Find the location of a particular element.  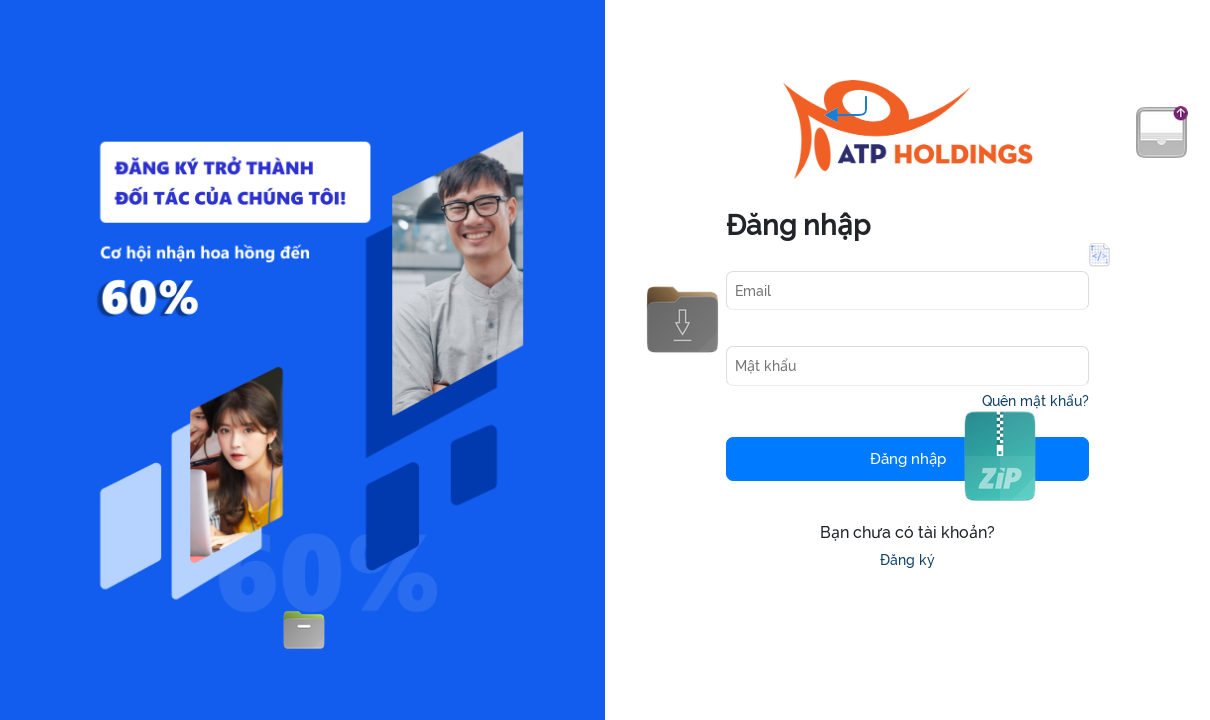

access your downloads folder is located at coordinates (682, 319).